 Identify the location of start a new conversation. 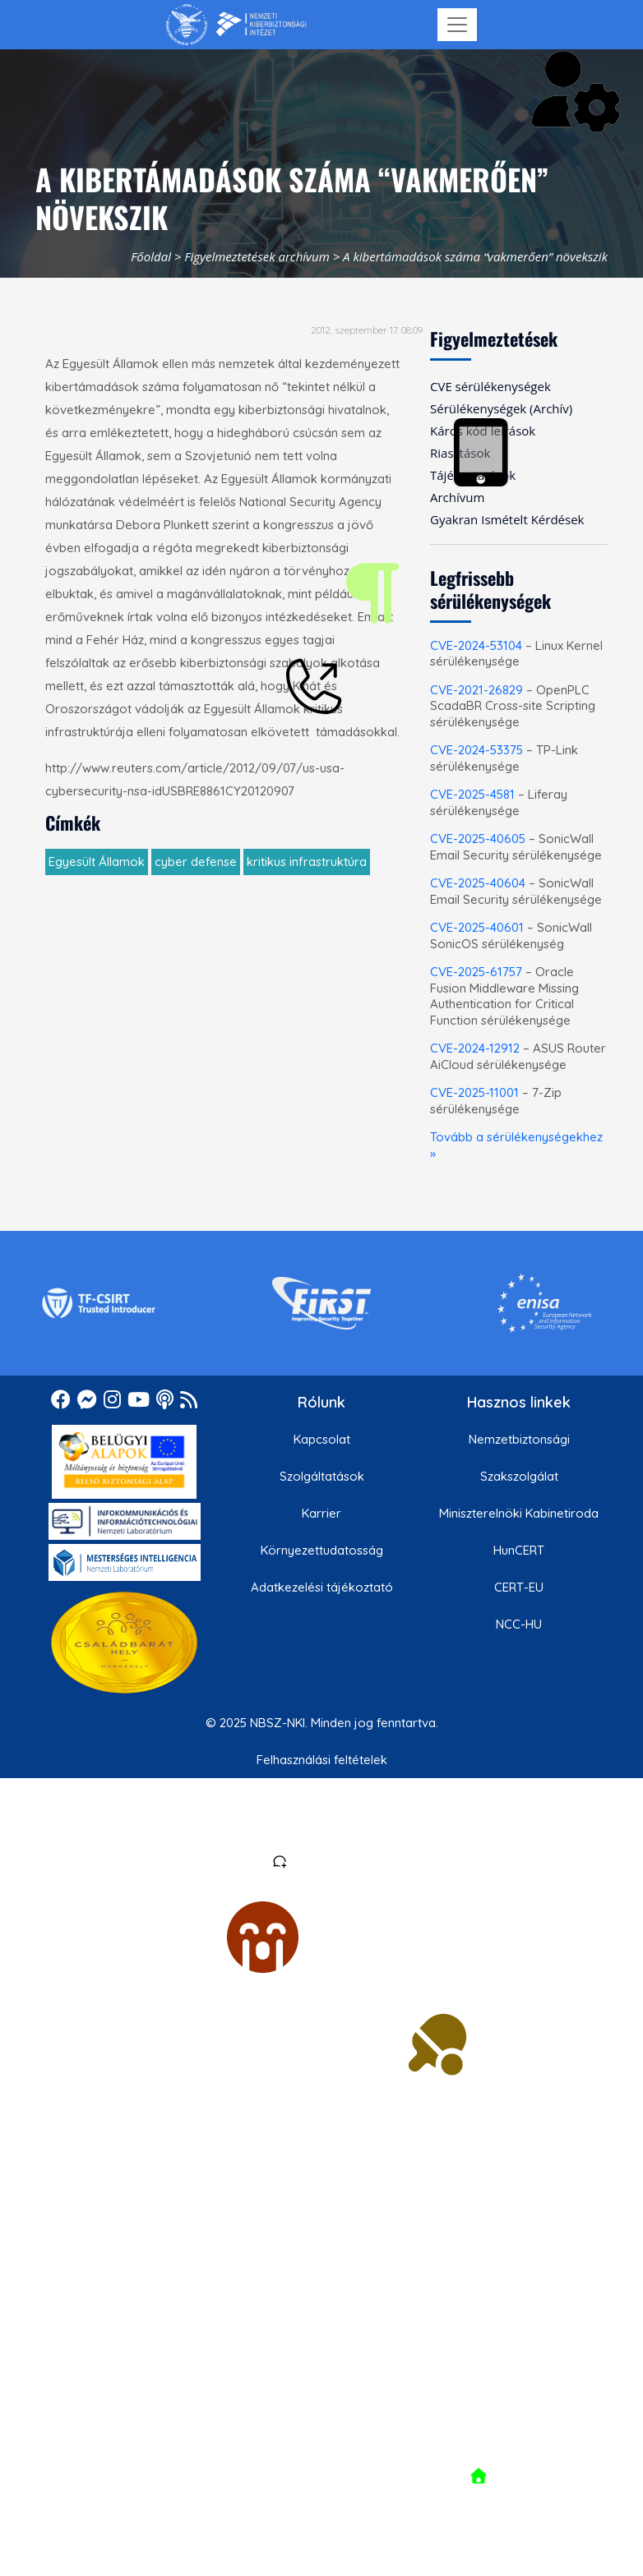
(280, 1861).